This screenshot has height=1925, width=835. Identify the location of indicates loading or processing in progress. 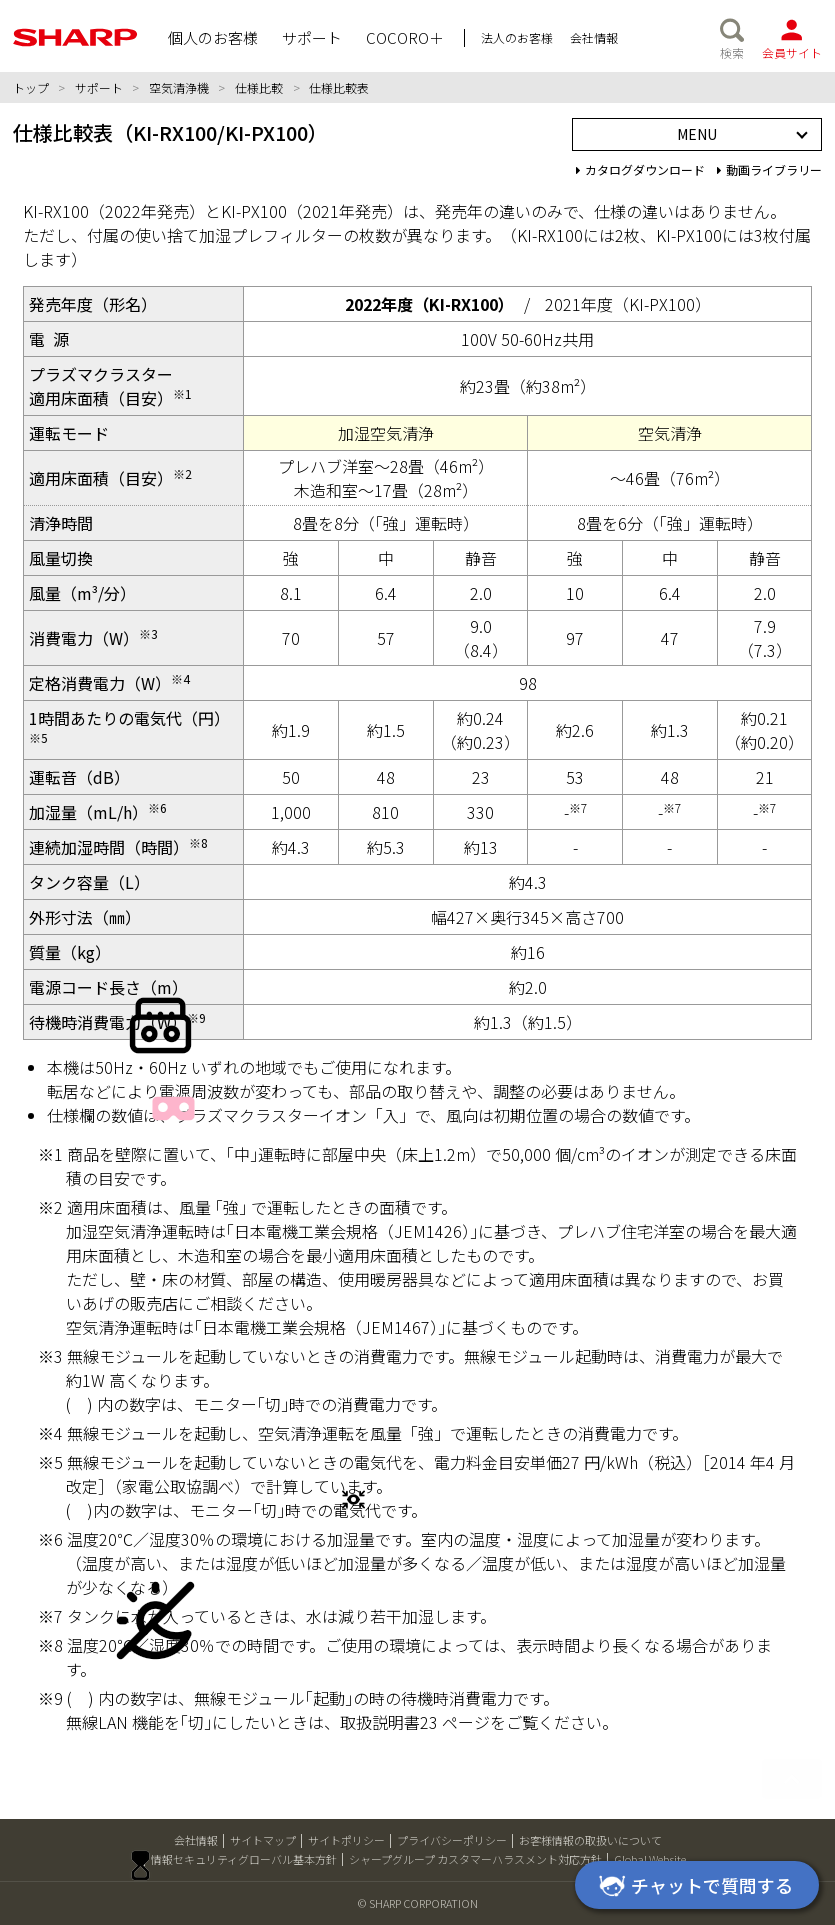
(140, 1865).